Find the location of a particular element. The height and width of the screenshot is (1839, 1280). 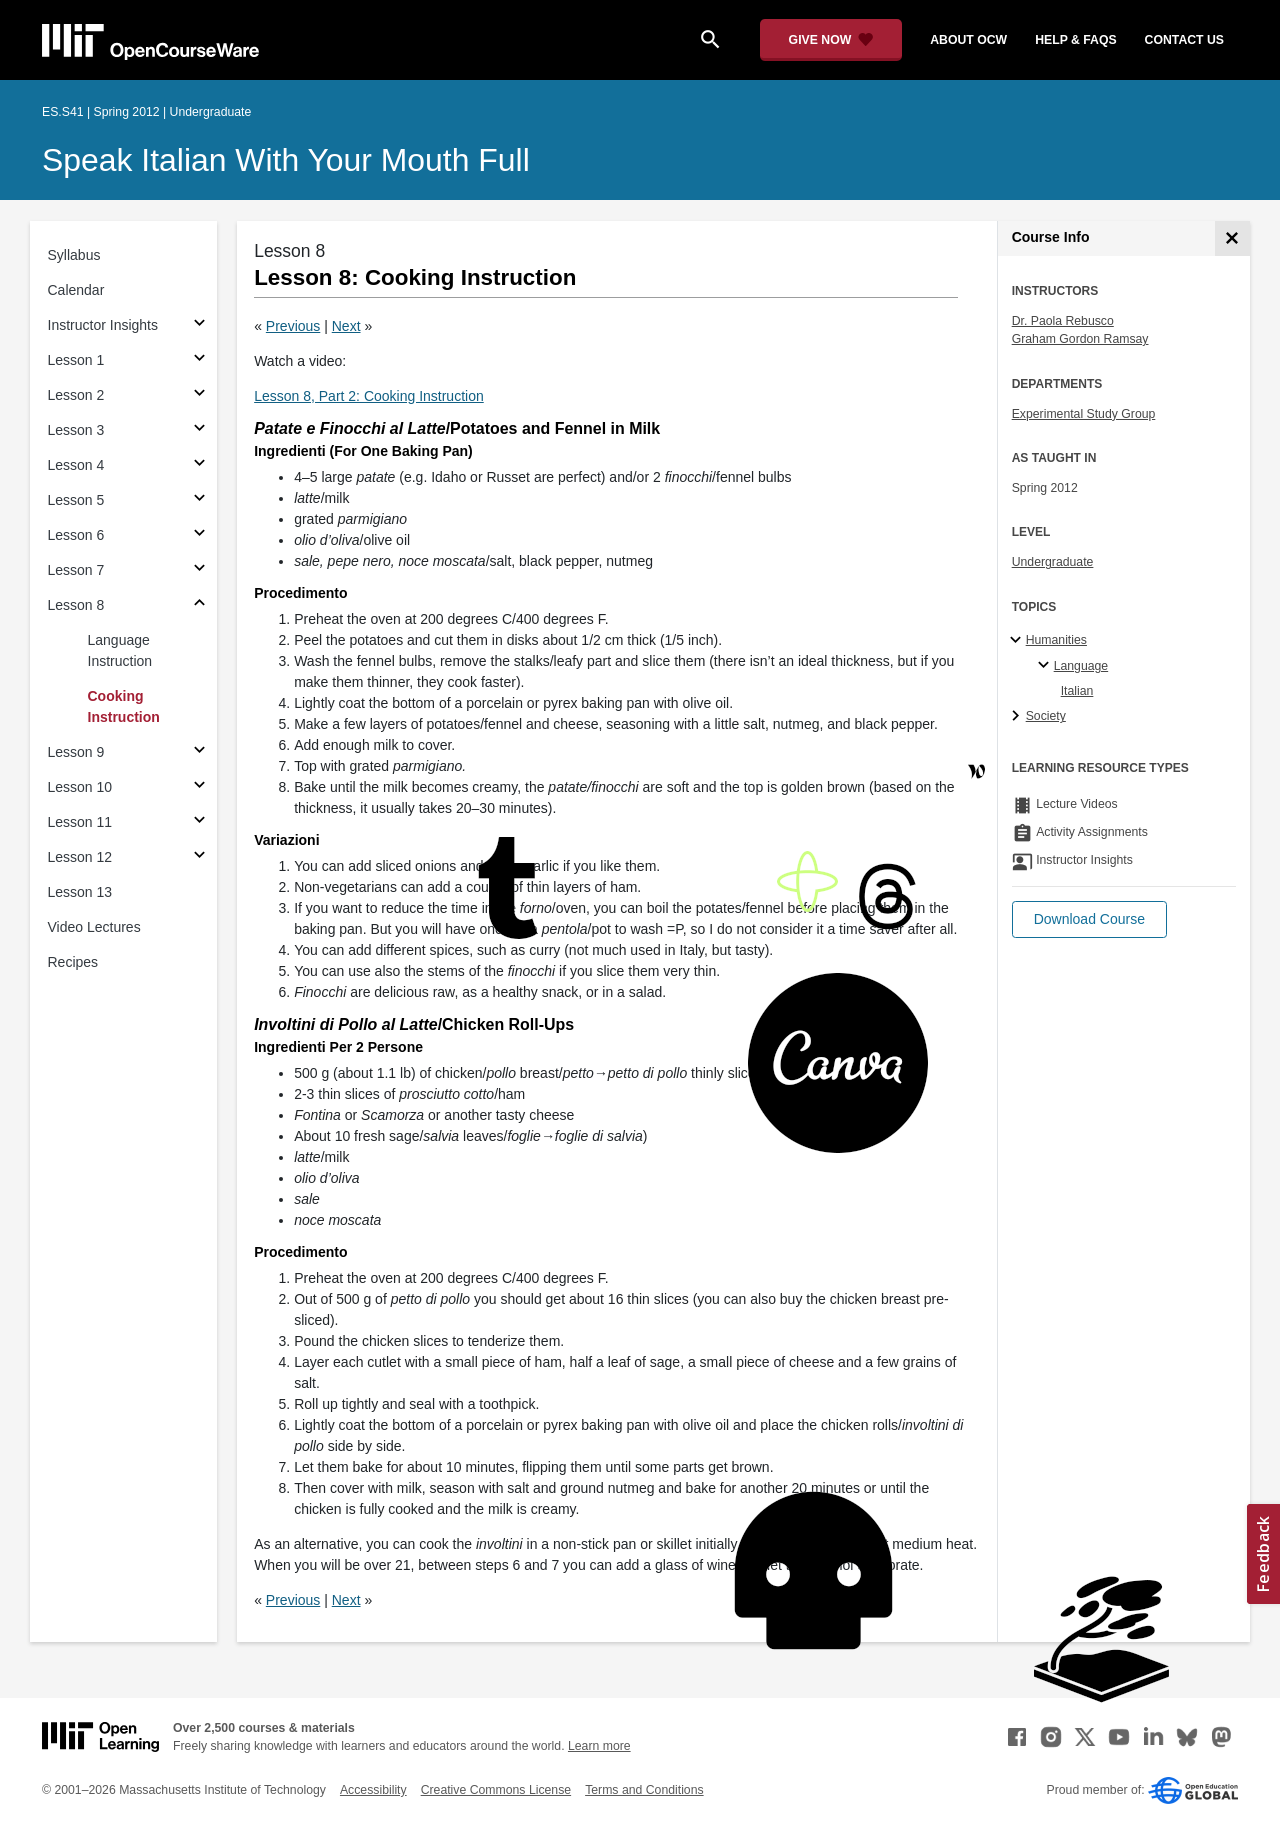

open Tumblr app is located at coordinates (508, 888).